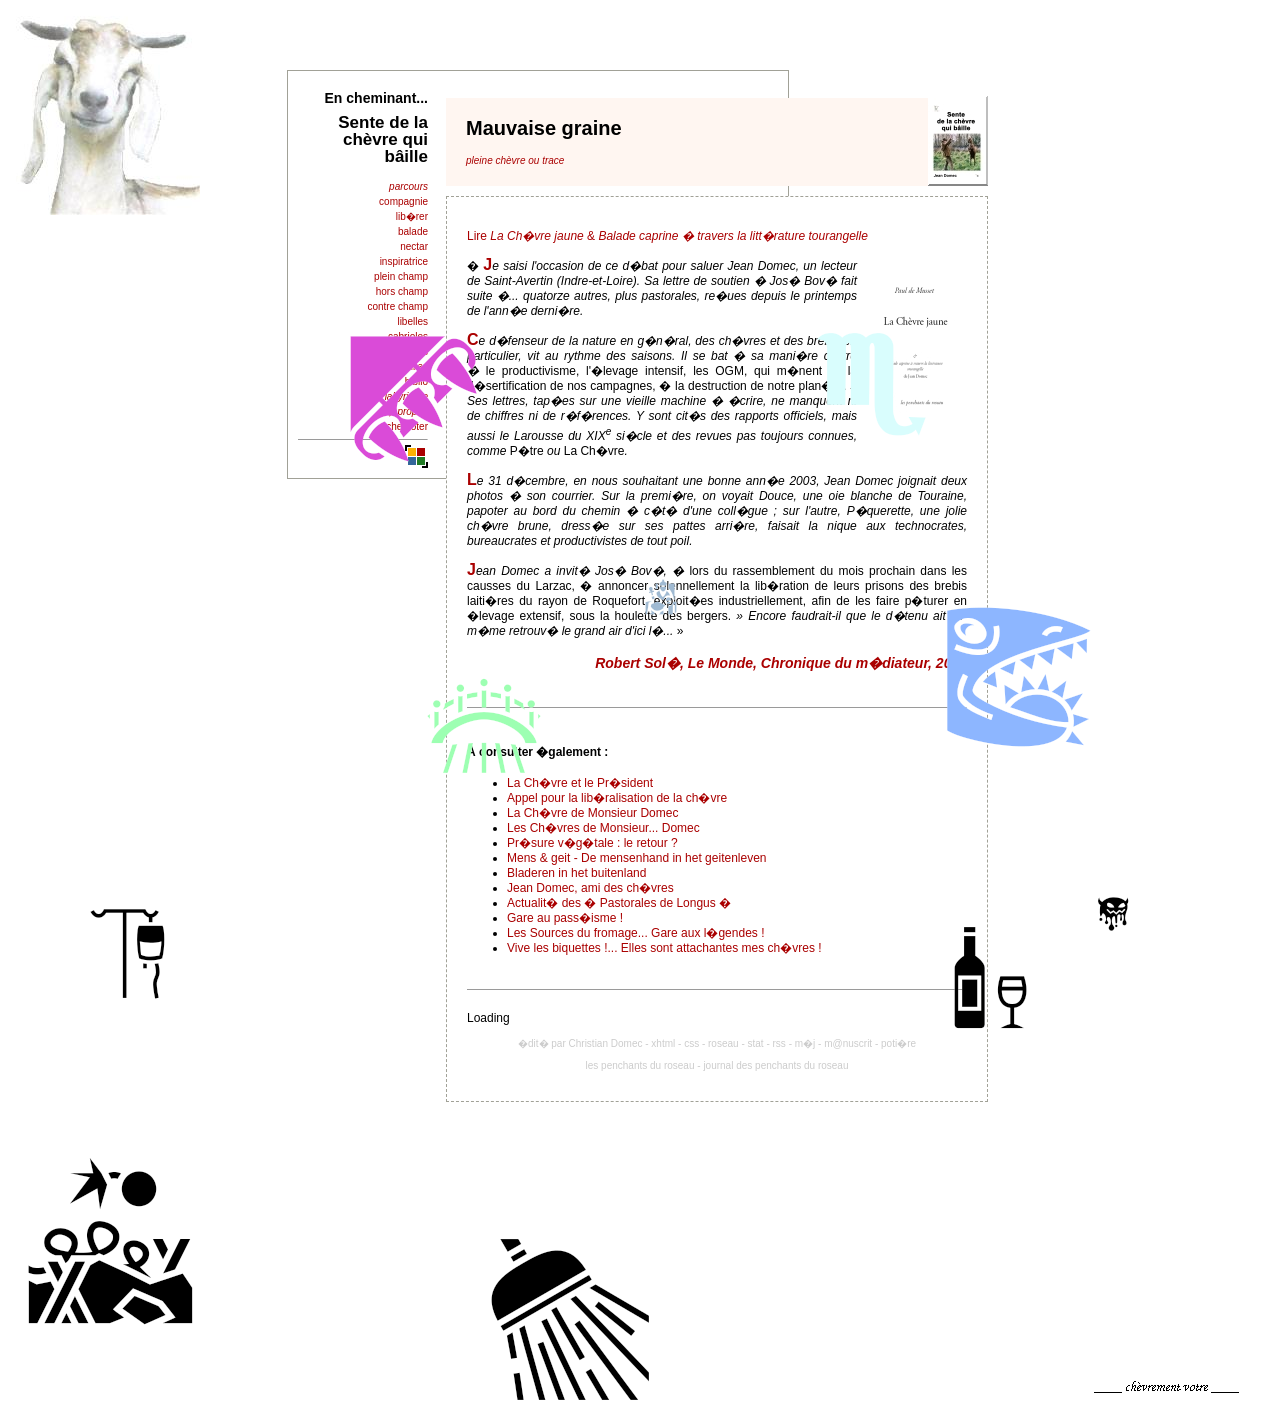 The height and width of the screenshot is (1420, 1274). What do you see at coordinates (871, 386) in the screenshot?
I see `view scorpio zodiac sign` at bounding box center [871, 386].